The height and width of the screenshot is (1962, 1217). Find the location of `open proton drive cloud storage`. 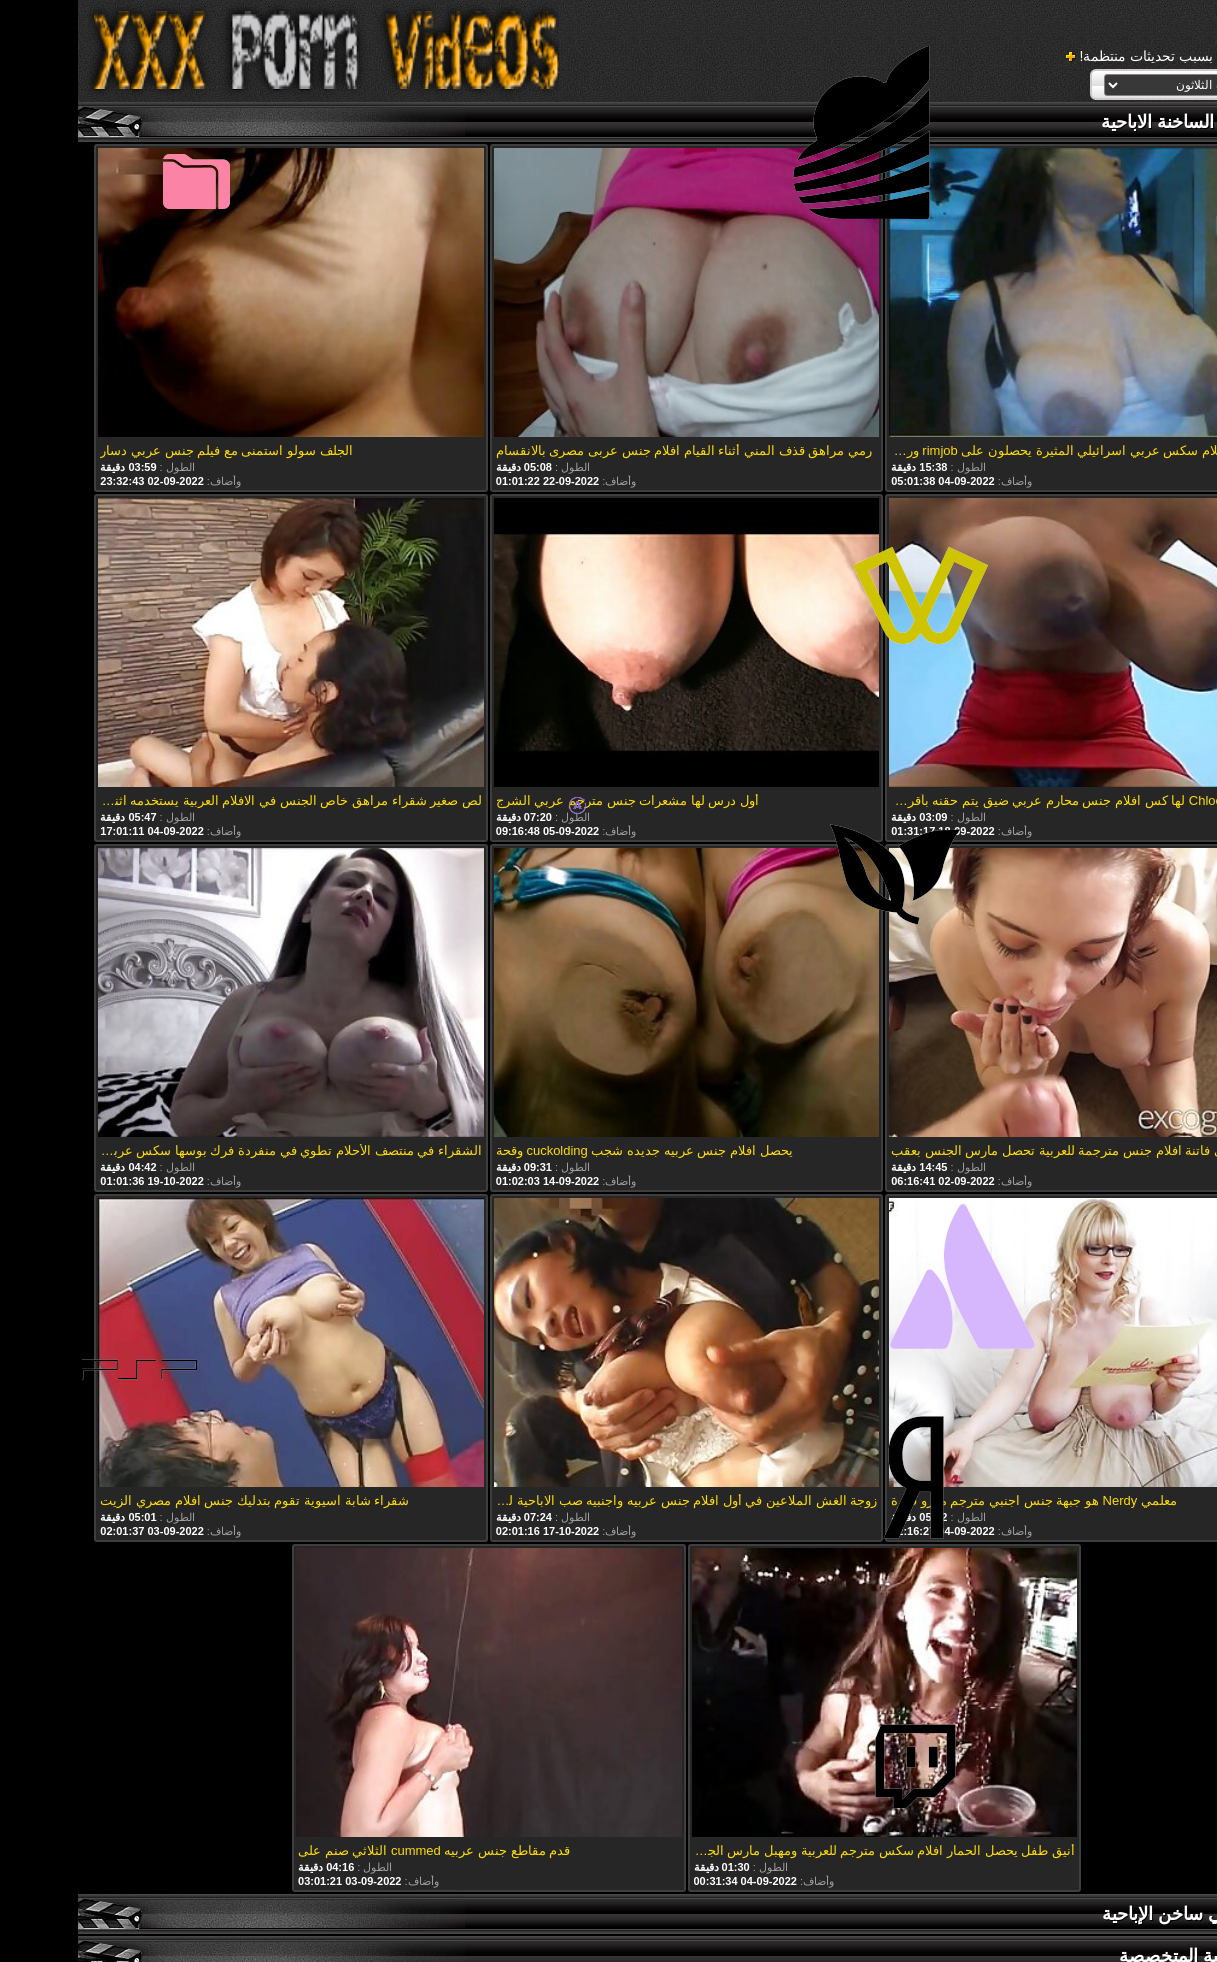

open proton drive cloud storage is located at coordinates (196, 181).